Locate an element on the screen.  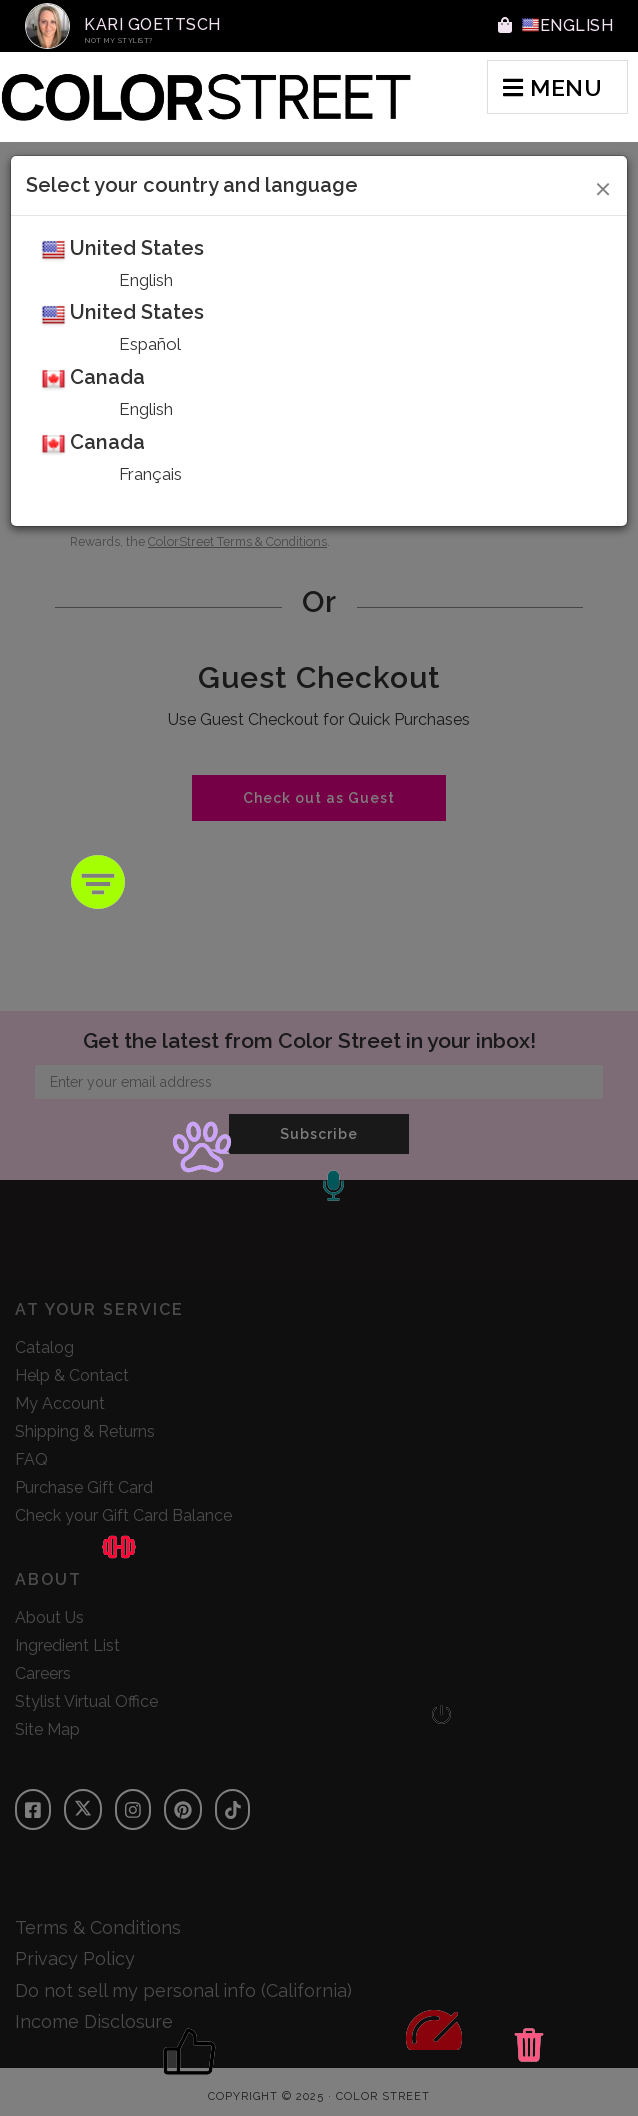
access pet-related features or settings is located at coordinates (202, 1147).